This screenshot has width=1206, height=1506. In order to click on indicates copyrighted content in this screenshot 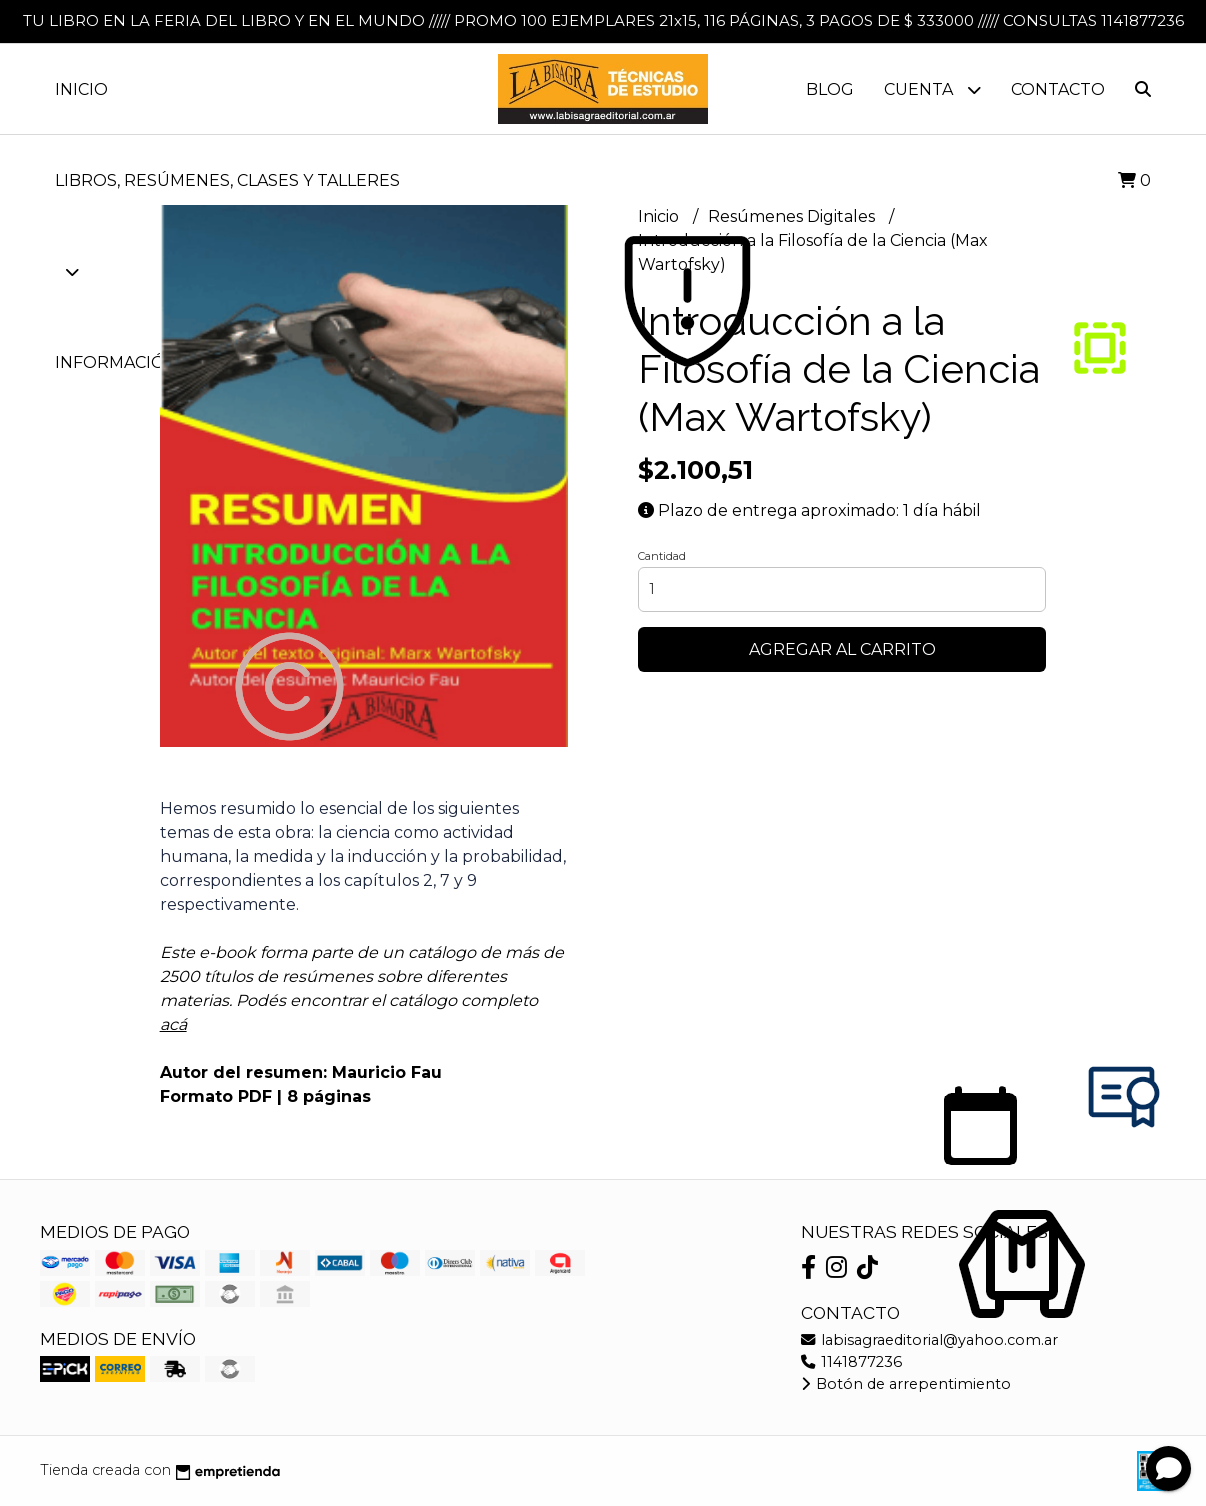, I will do `click(289, 686)`.